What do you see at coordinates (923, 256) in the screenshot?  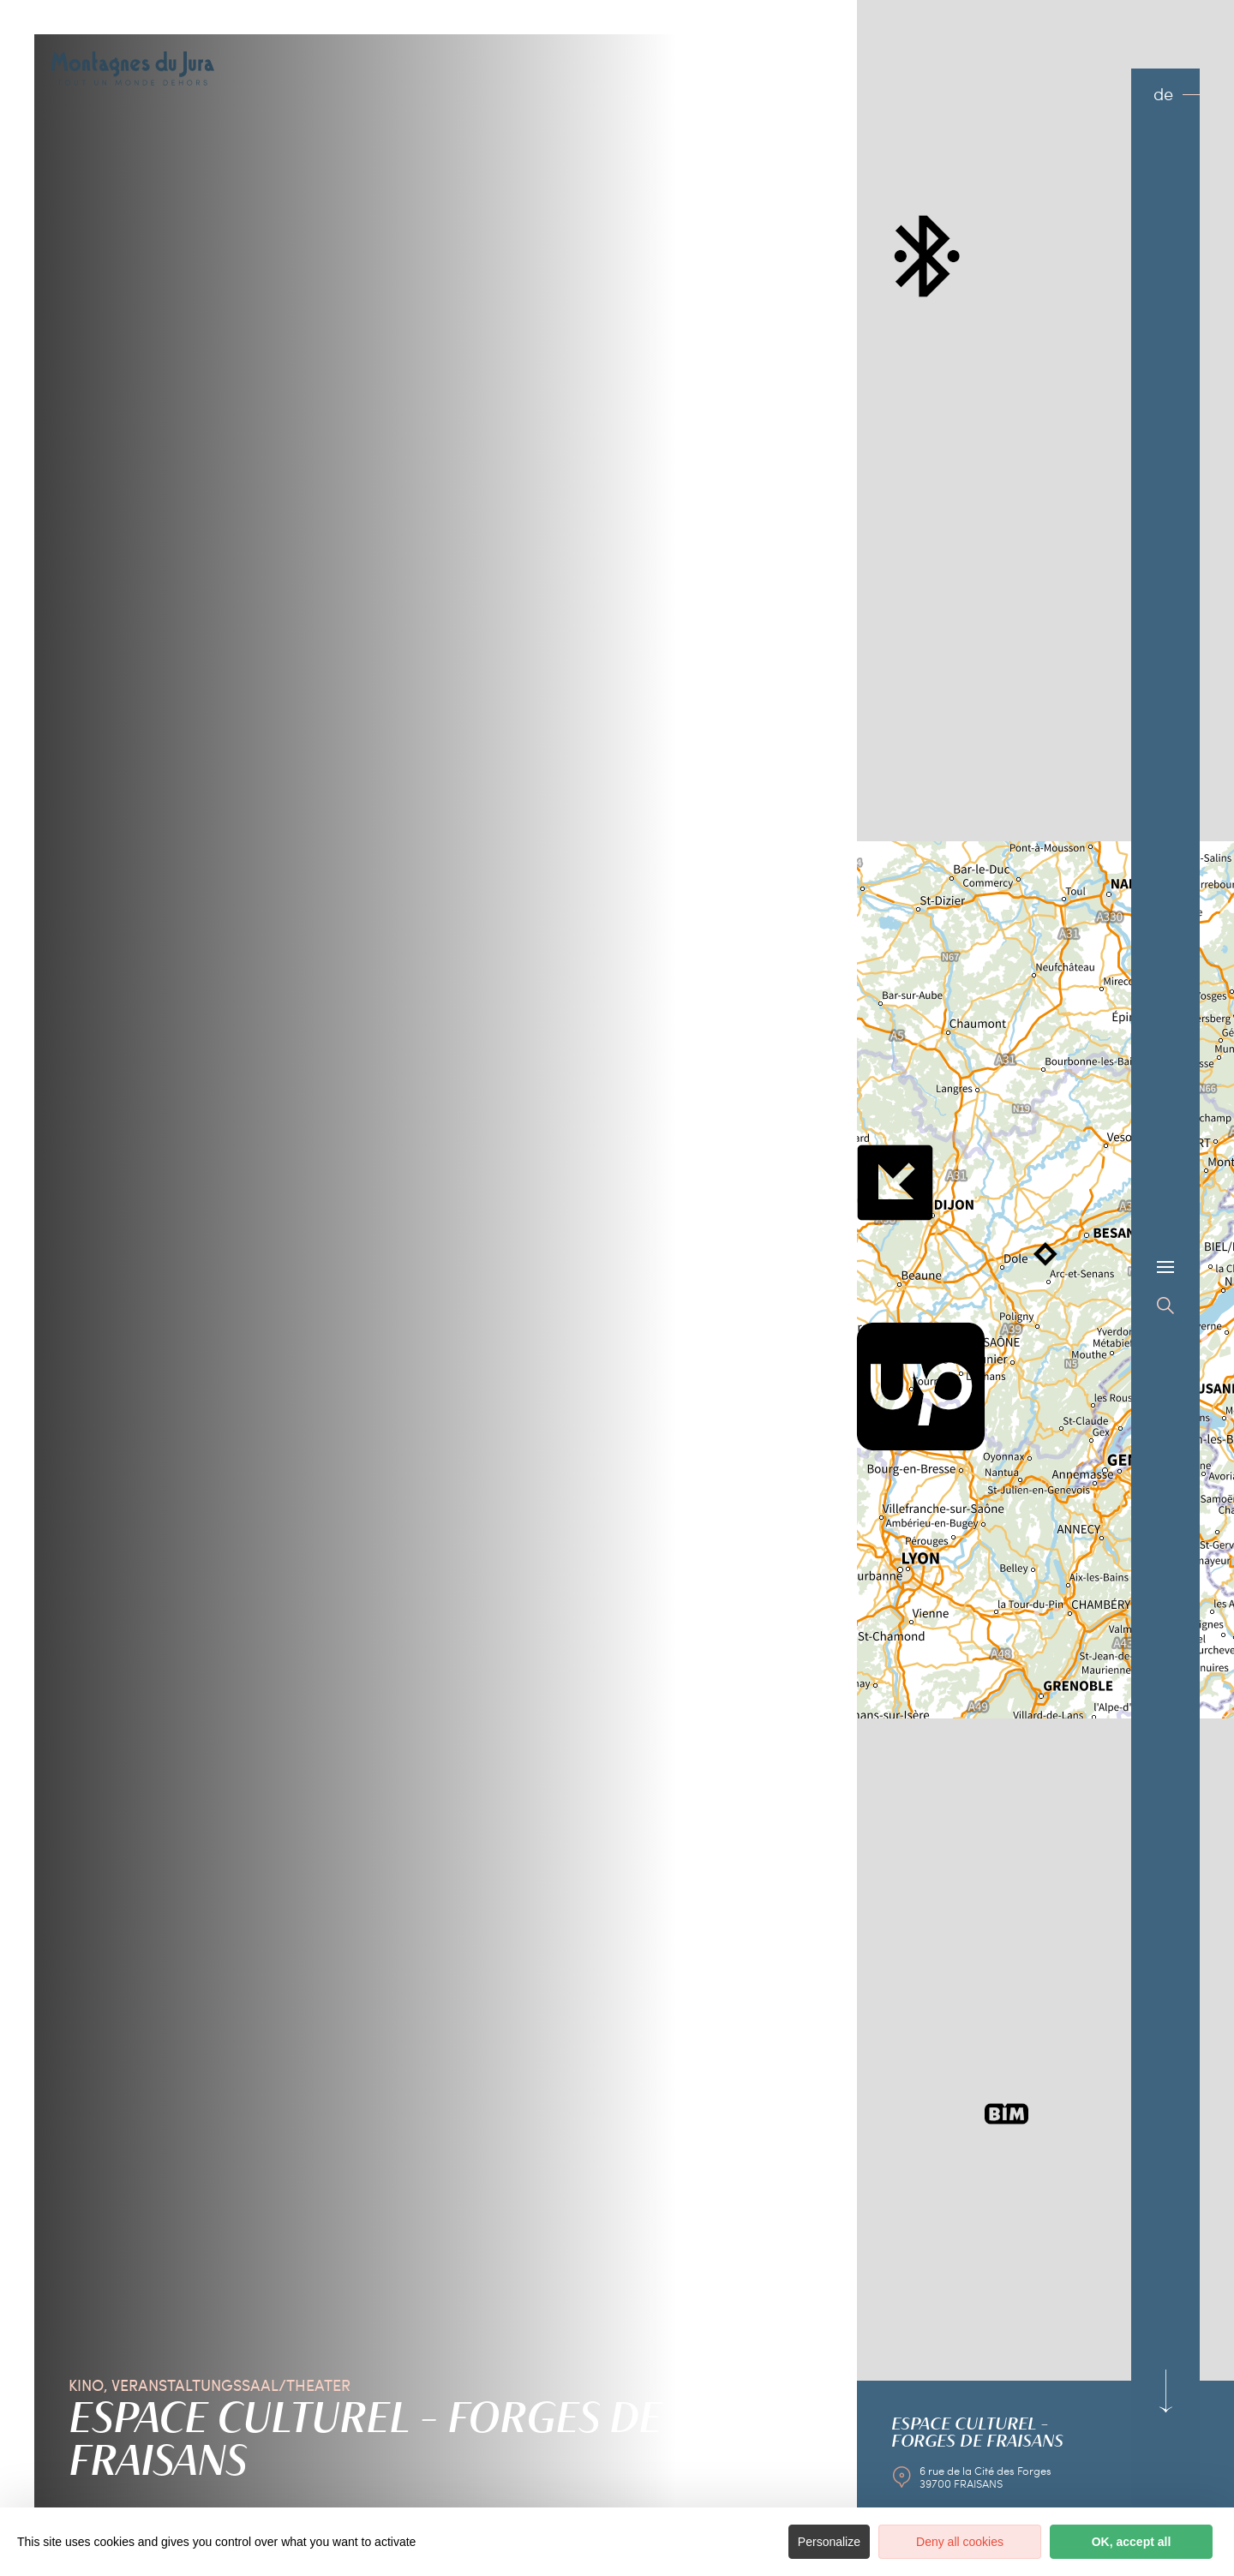 I see `connect to a bluetooth device` at bounding box center [923, 256].